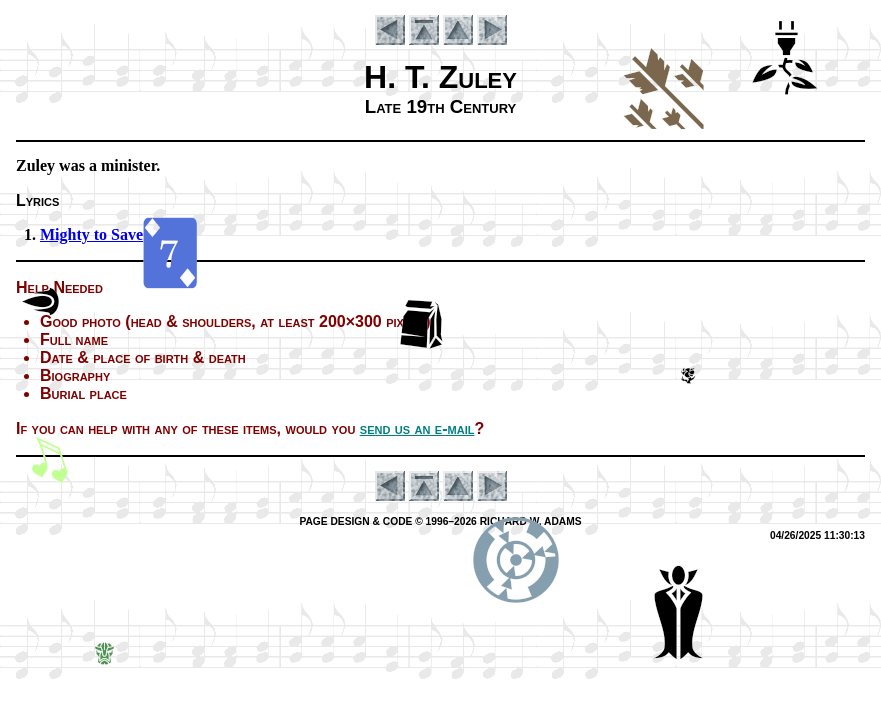 The width and height of the screenshot is (881, 720). I want to click on select vampire character or costume, so click(678, 611).